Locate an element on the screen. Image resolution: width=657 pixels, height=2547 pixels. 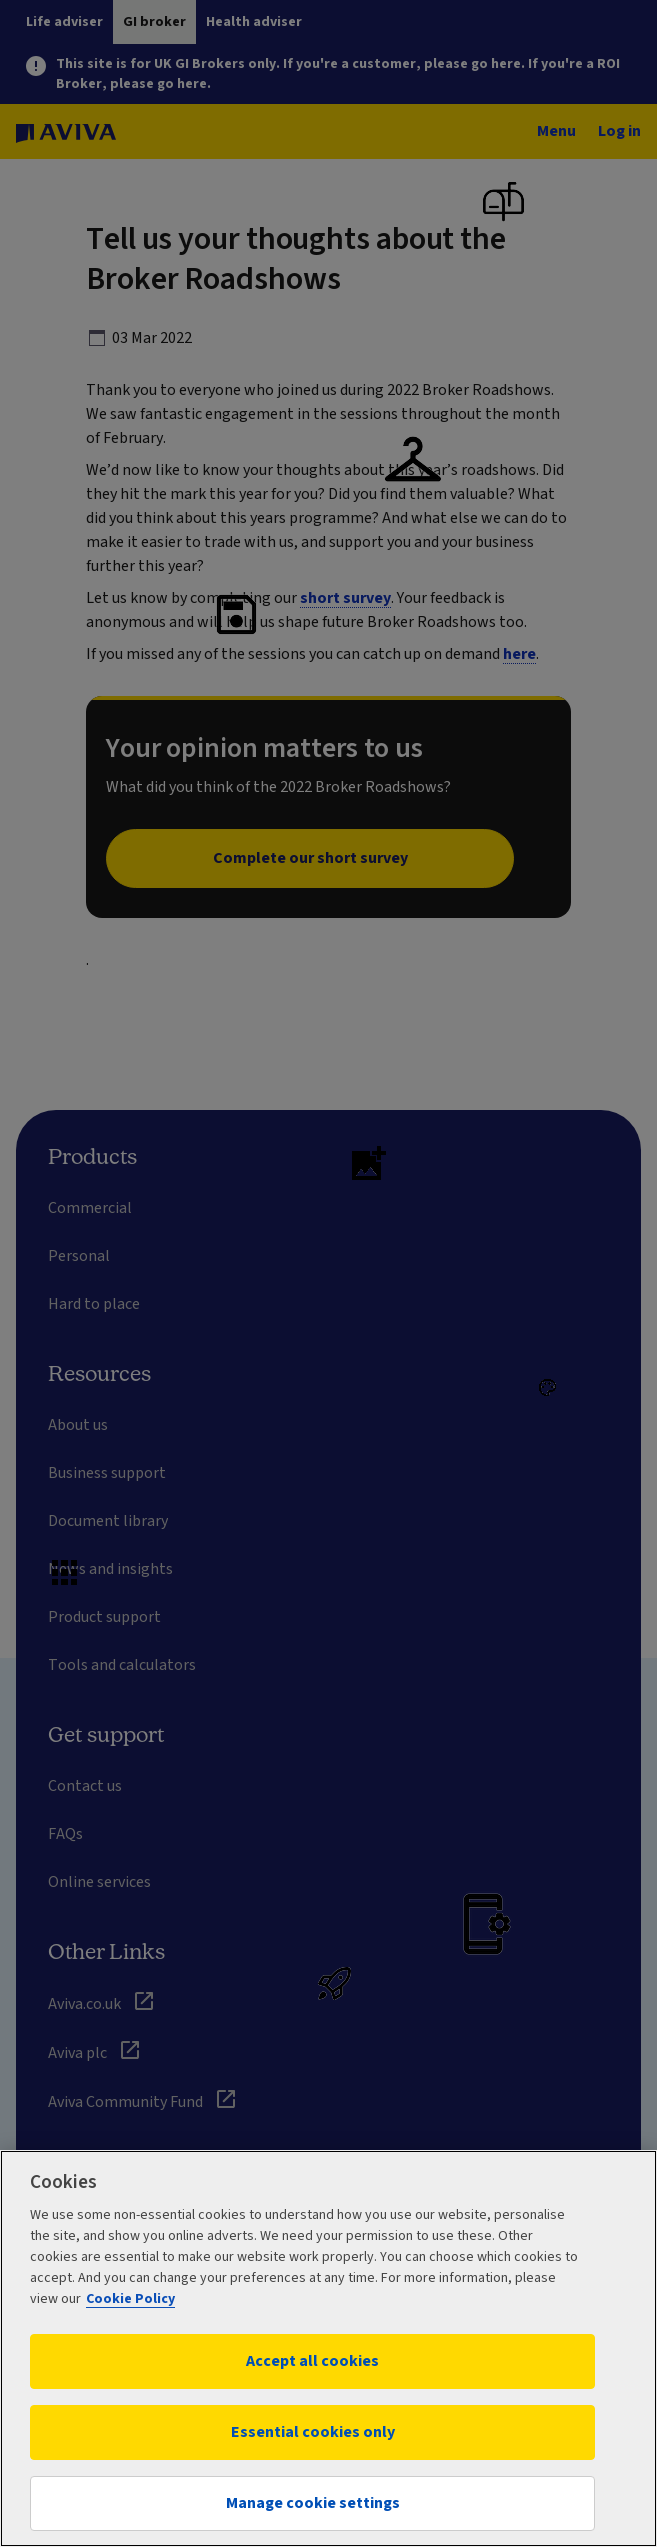
launch or deploy a project is located at coordinates (334, 1983).